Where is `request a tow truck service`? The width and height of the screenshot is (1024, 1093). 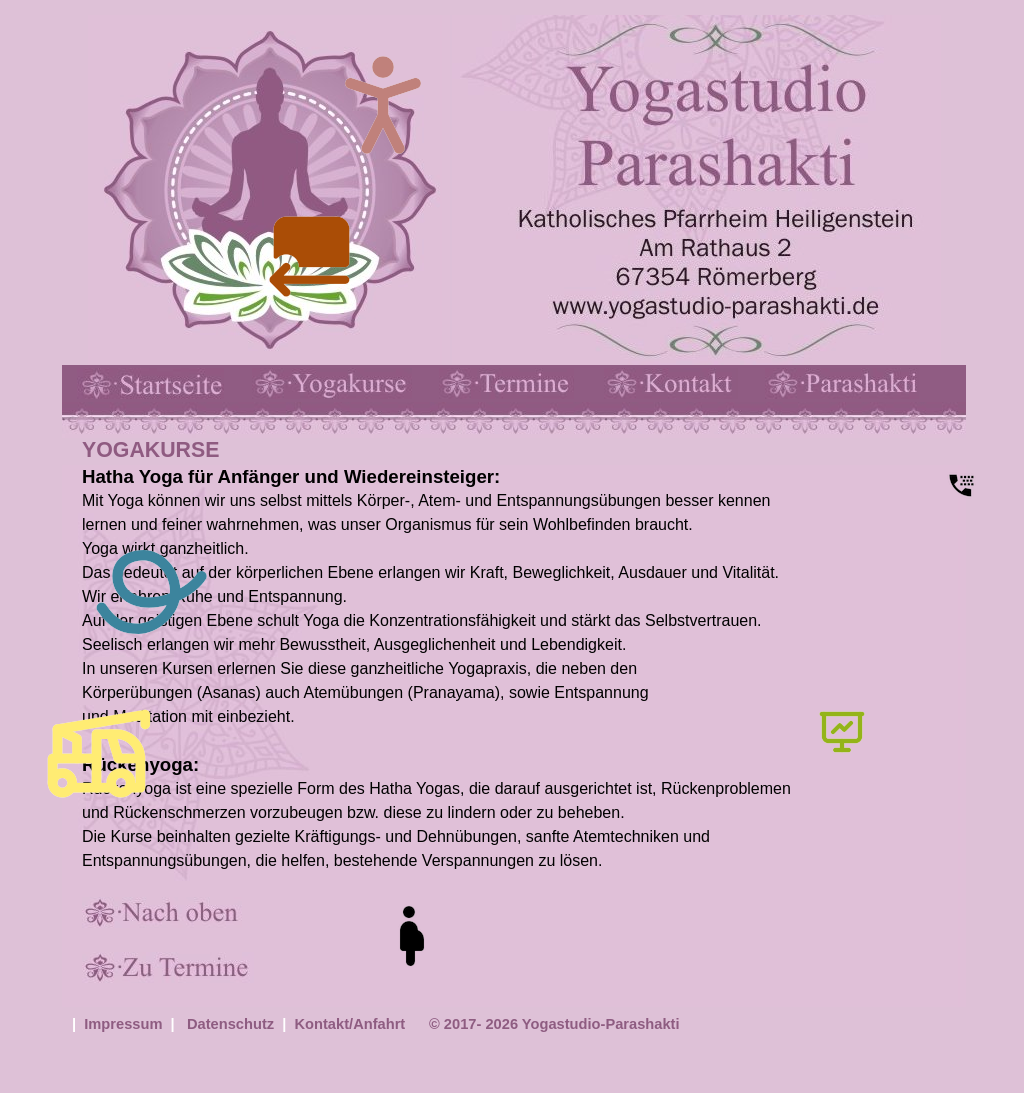
request a tow truck service is located at coordinates (96, 758).